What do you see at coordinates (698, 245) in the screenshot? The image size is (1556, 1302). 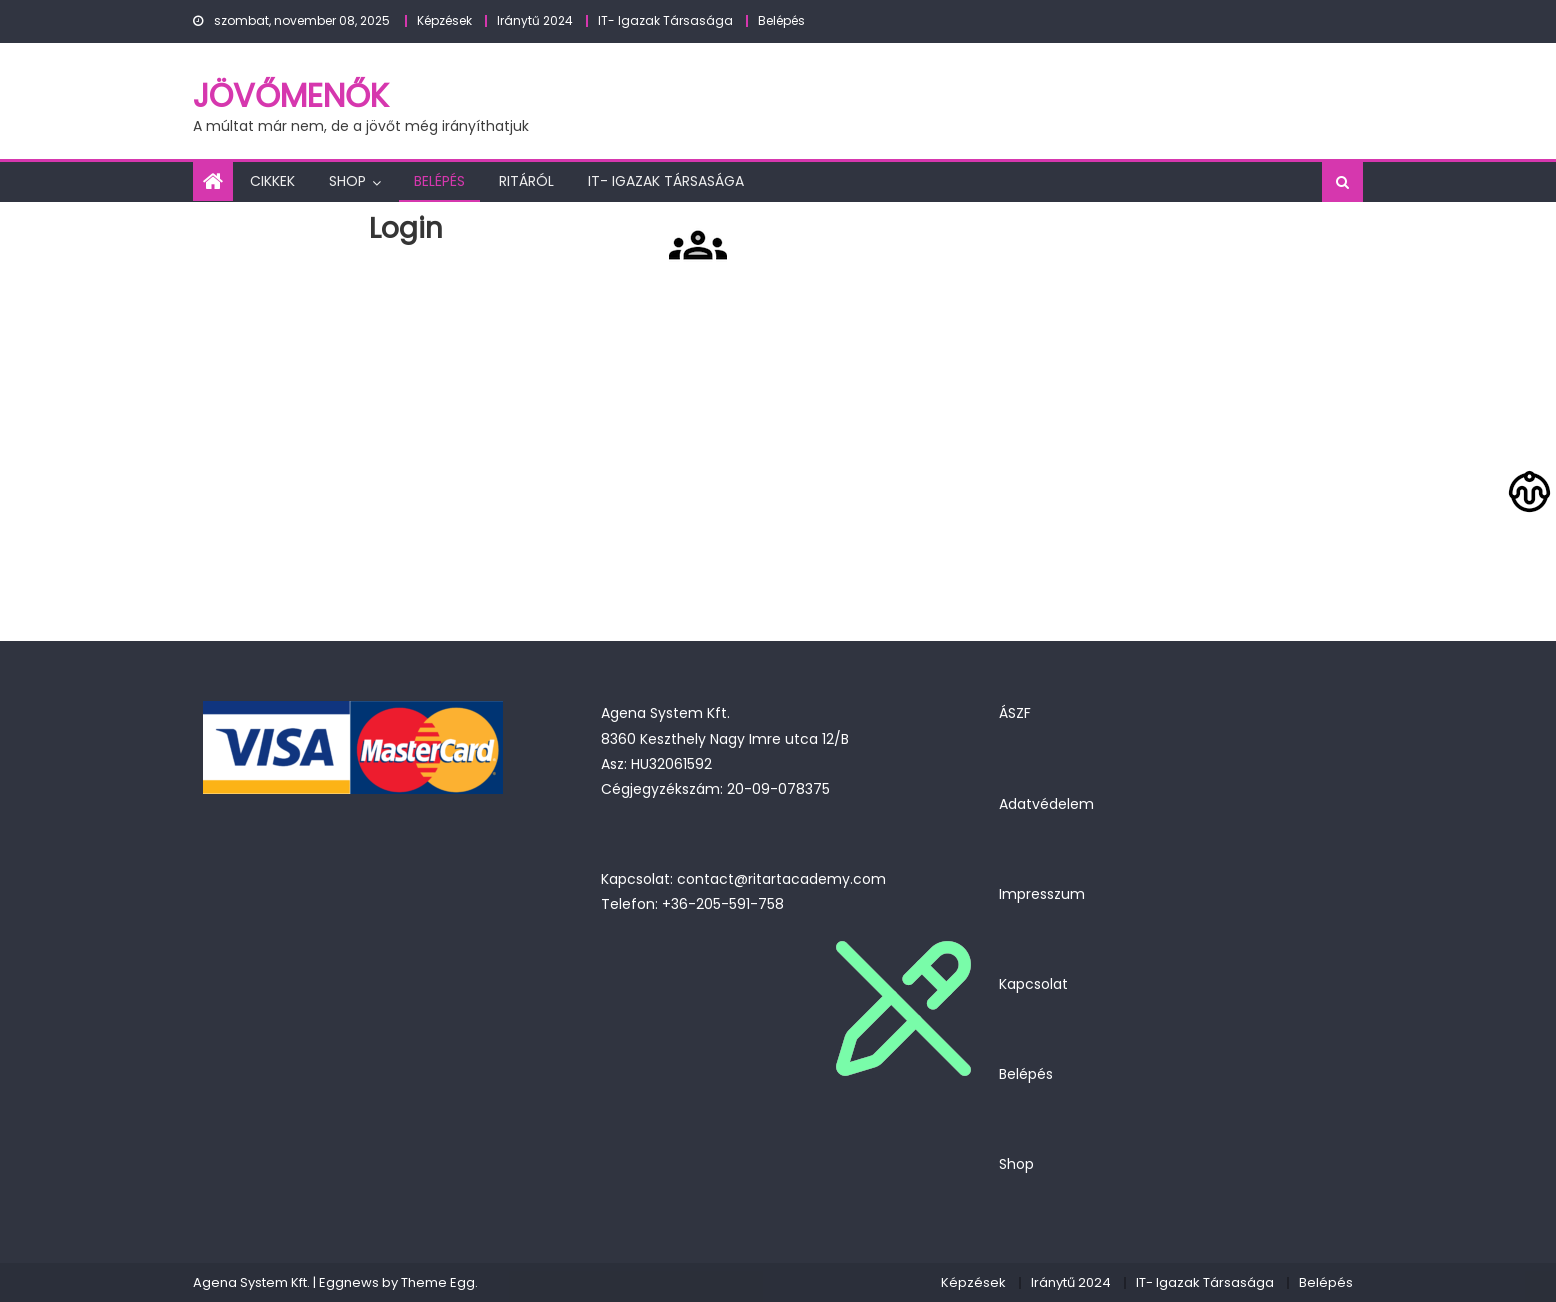 I see `view or manage groups` at bounding box center [698, 245].